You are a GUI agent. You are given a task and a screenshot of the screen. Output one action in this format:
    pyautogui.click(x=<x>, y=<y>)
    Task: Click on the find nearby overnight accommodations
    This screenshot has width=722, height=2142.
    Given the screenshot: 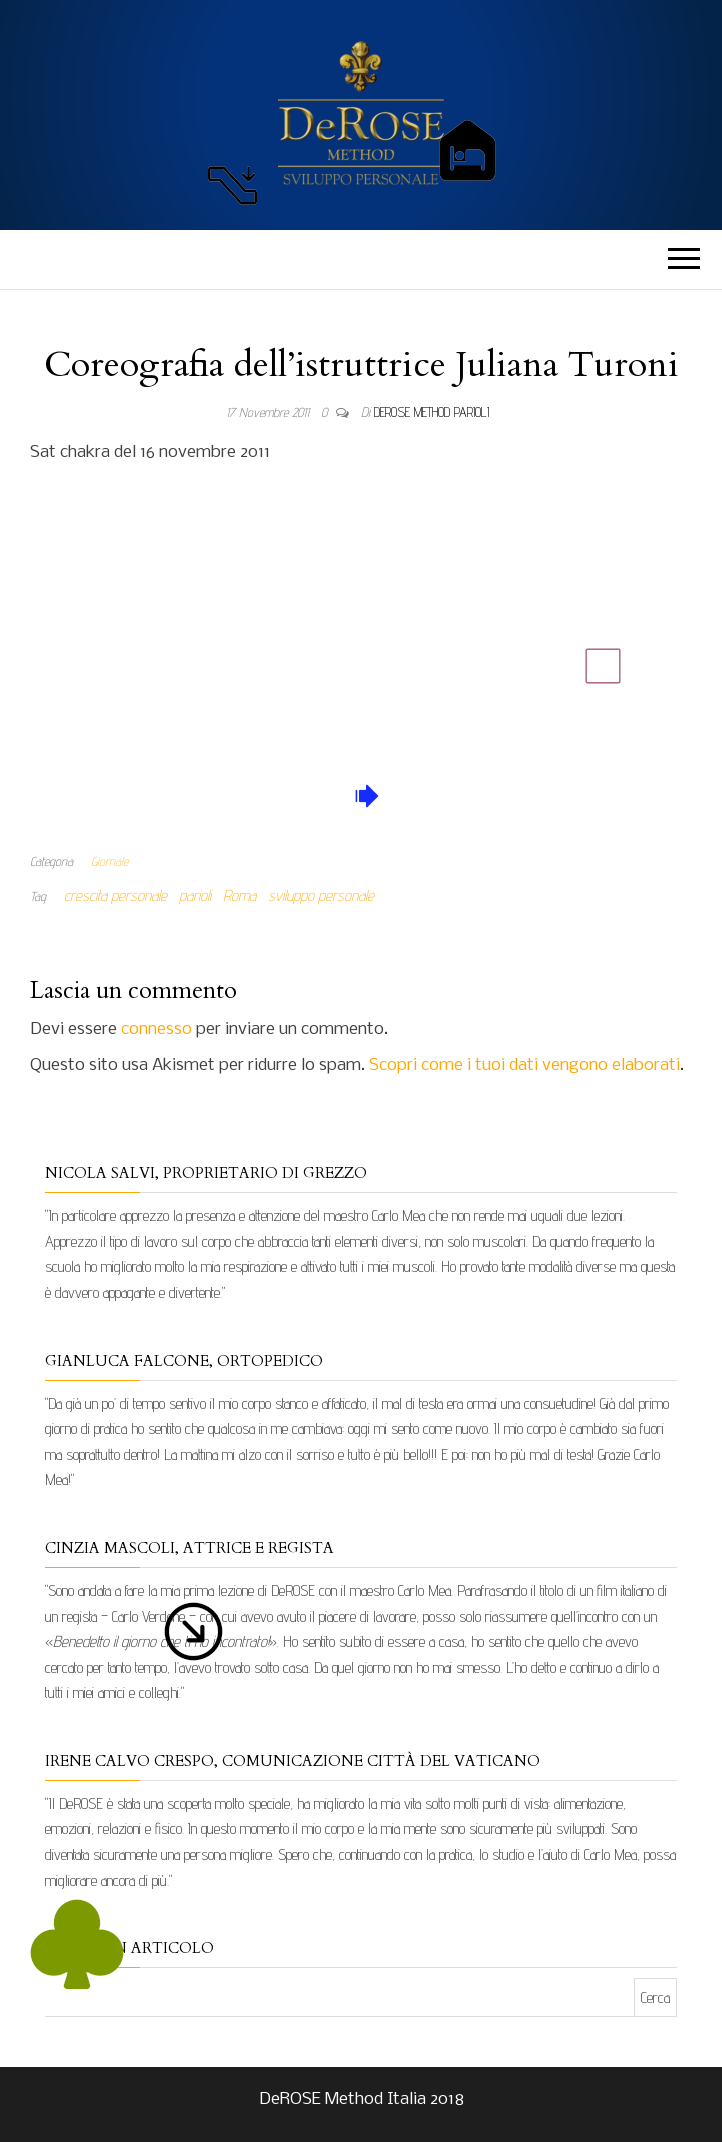 What is the action you would take?
    pyautogui.click(x=467, y=149)
    